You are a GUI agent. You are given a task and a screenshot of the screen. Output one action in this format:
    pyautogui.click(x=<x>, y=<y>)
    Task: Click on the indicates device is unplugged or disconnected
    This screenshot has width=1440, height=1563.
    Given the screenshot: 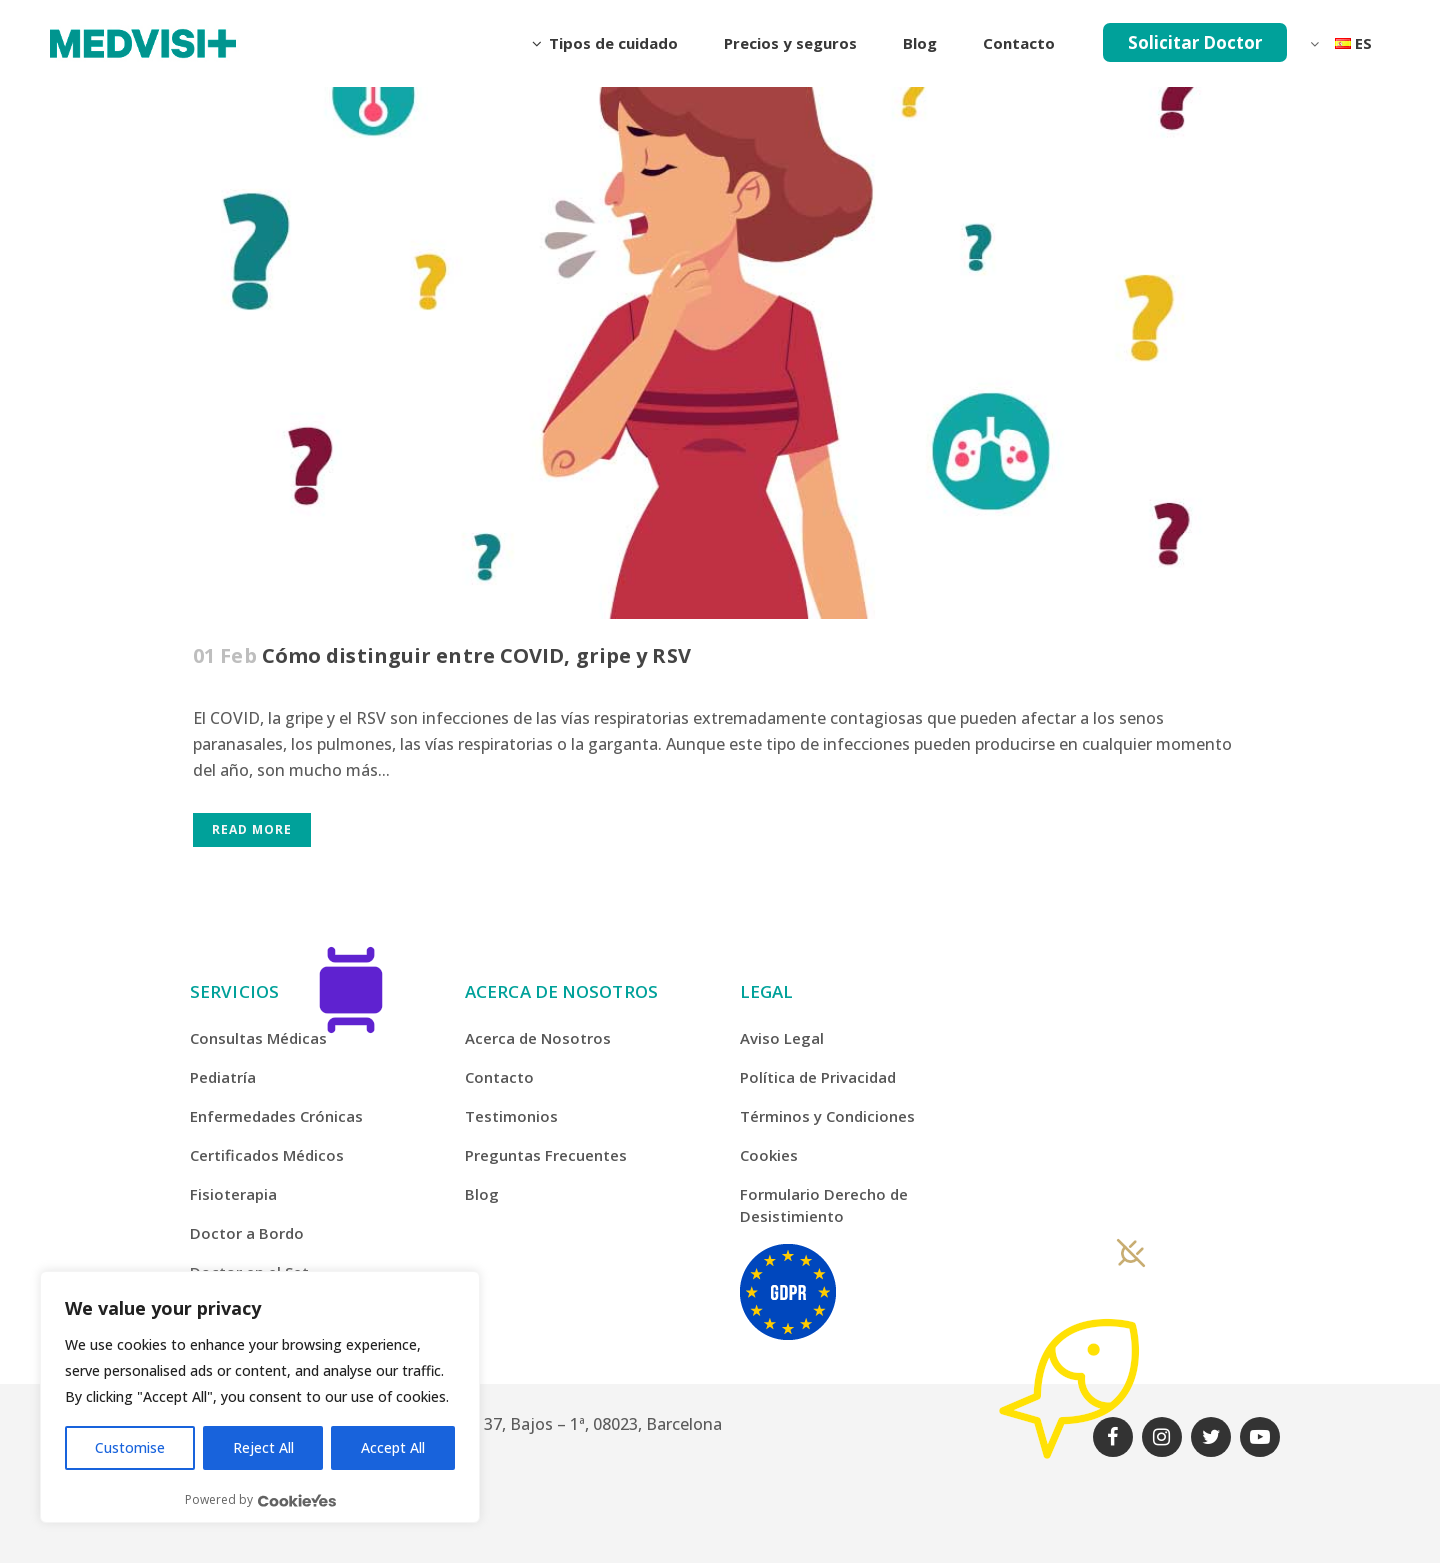 What is the action you would take?
    pyautogui.click(x=1131, y=1253)
    